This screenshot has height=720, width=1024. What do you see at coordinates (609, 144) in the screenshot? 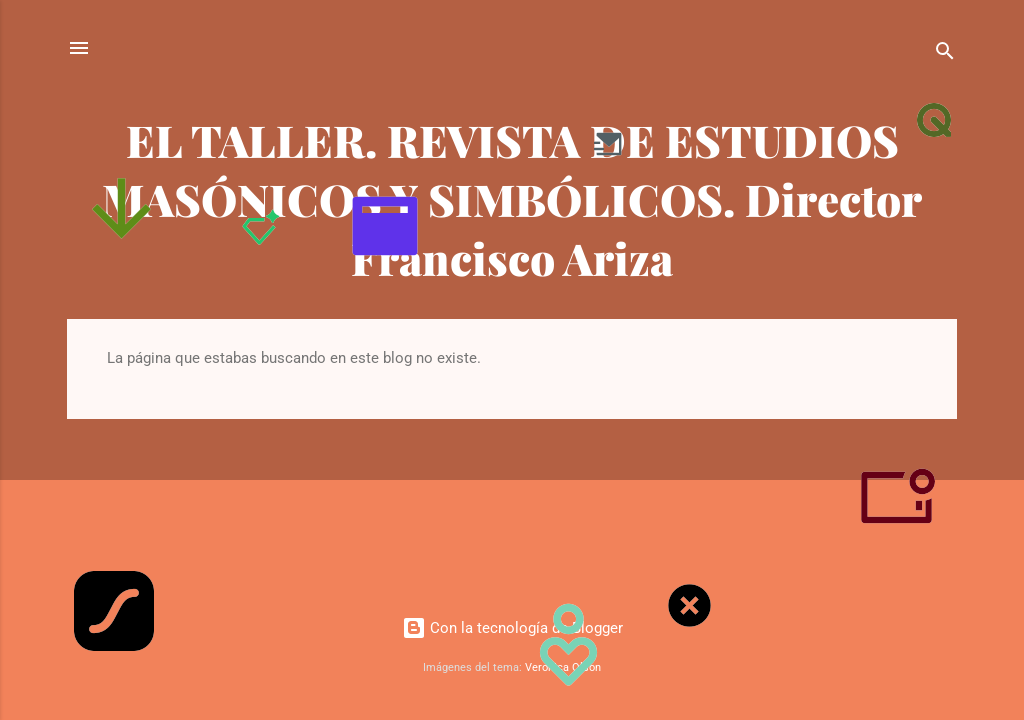
I see `send an email or message` at bounding box center [609, 144].